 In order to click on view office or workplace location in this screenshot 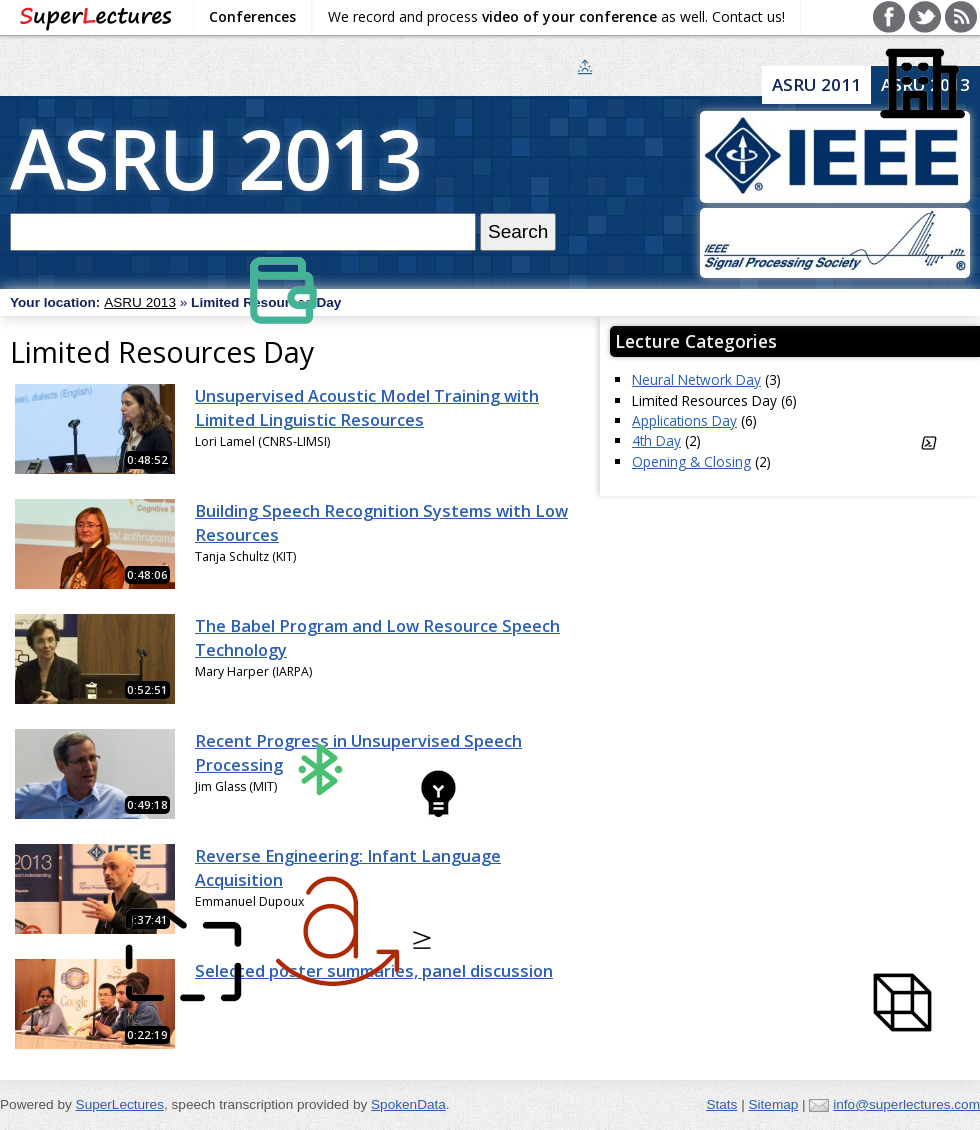, I will do `click(920, 83)`.